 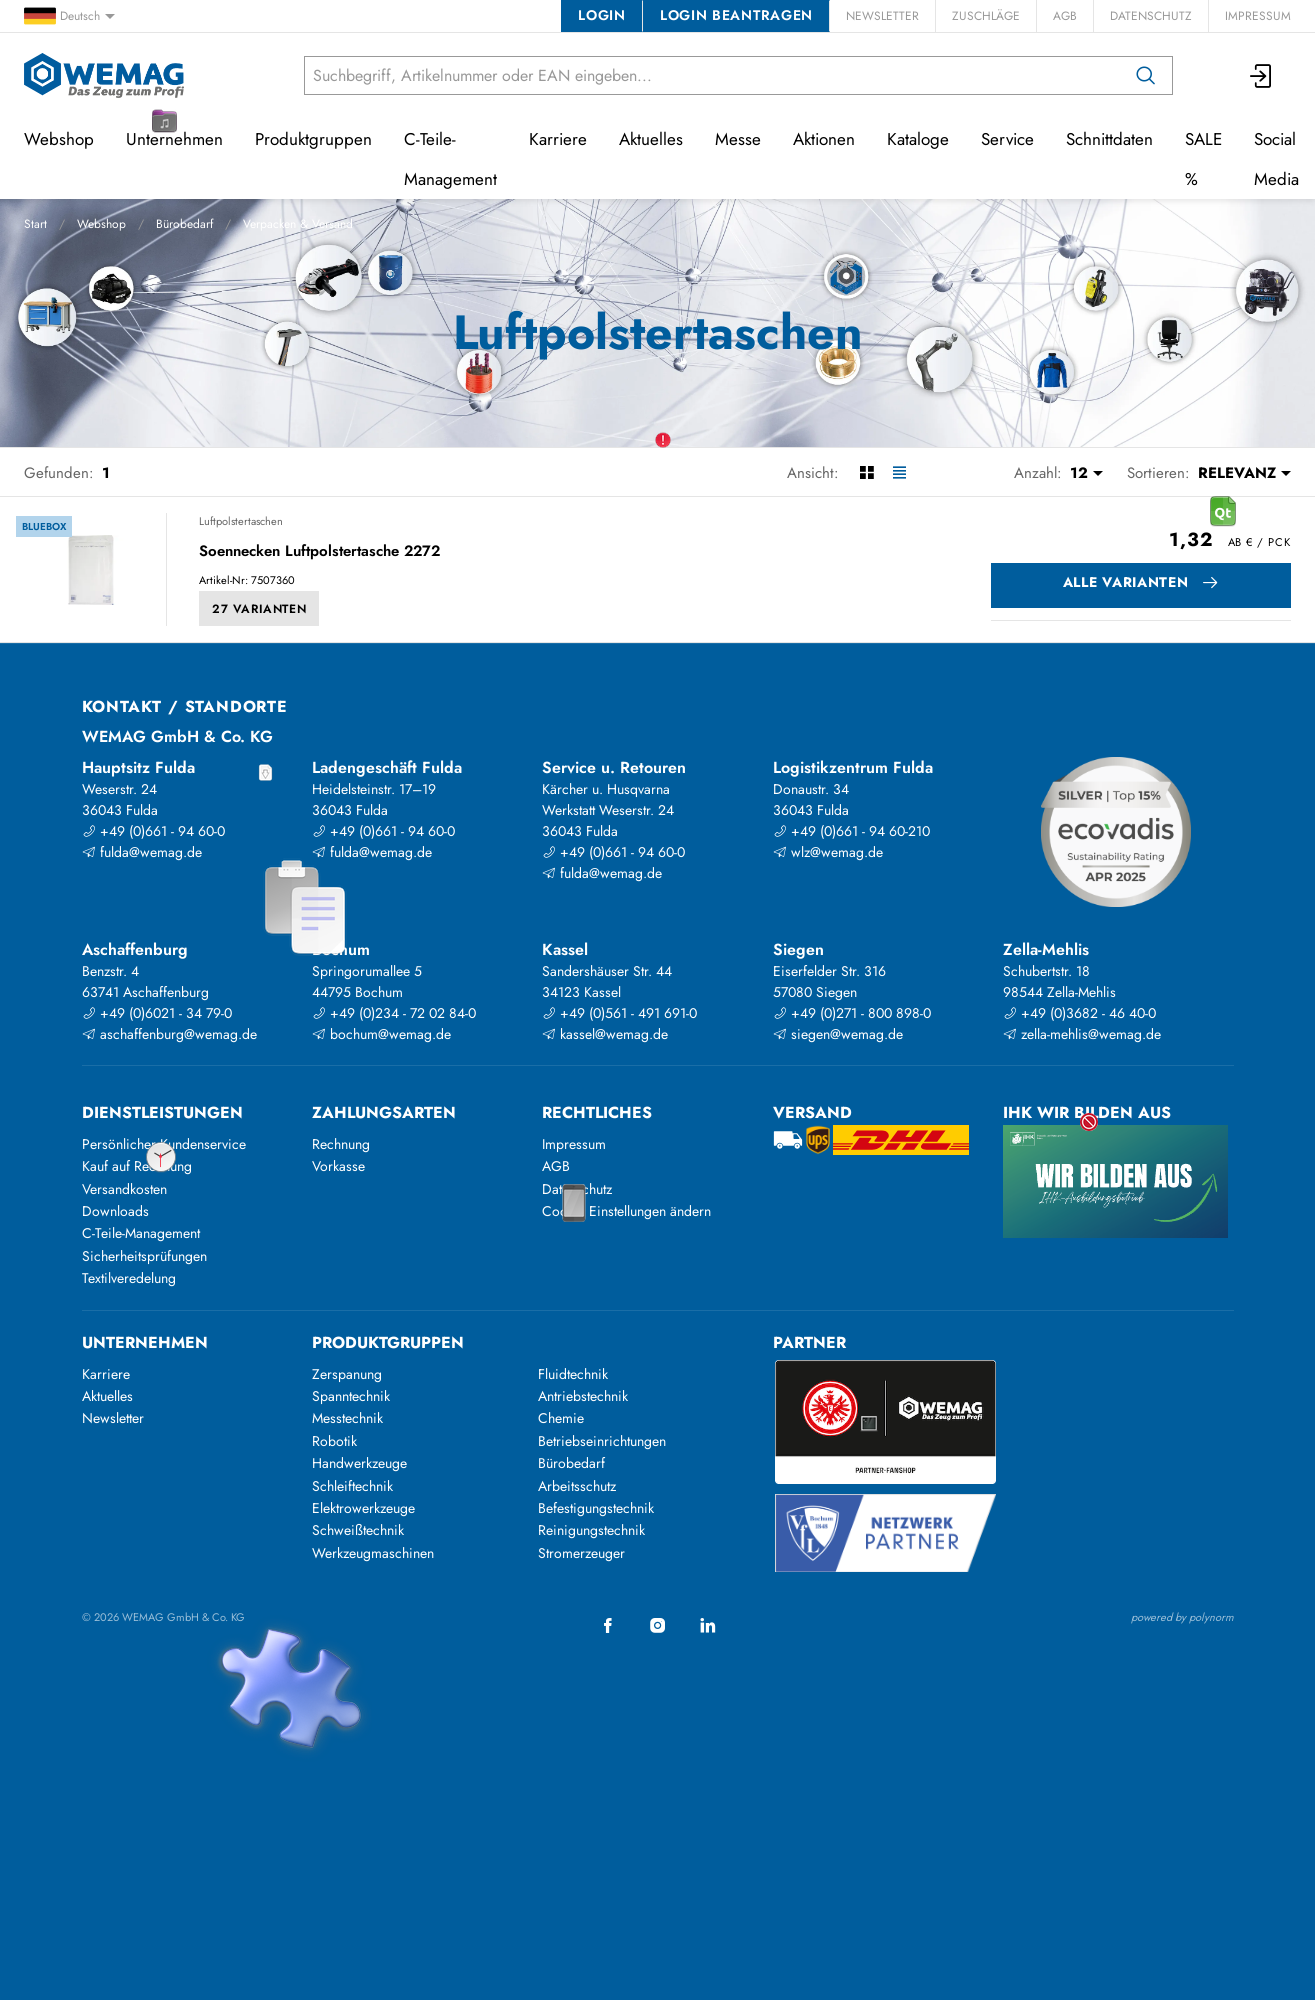 What do you see at coordinates (663, 440) in the screenshot?
I see `indicates a warning or caution message` at bounding box center [663, 440].